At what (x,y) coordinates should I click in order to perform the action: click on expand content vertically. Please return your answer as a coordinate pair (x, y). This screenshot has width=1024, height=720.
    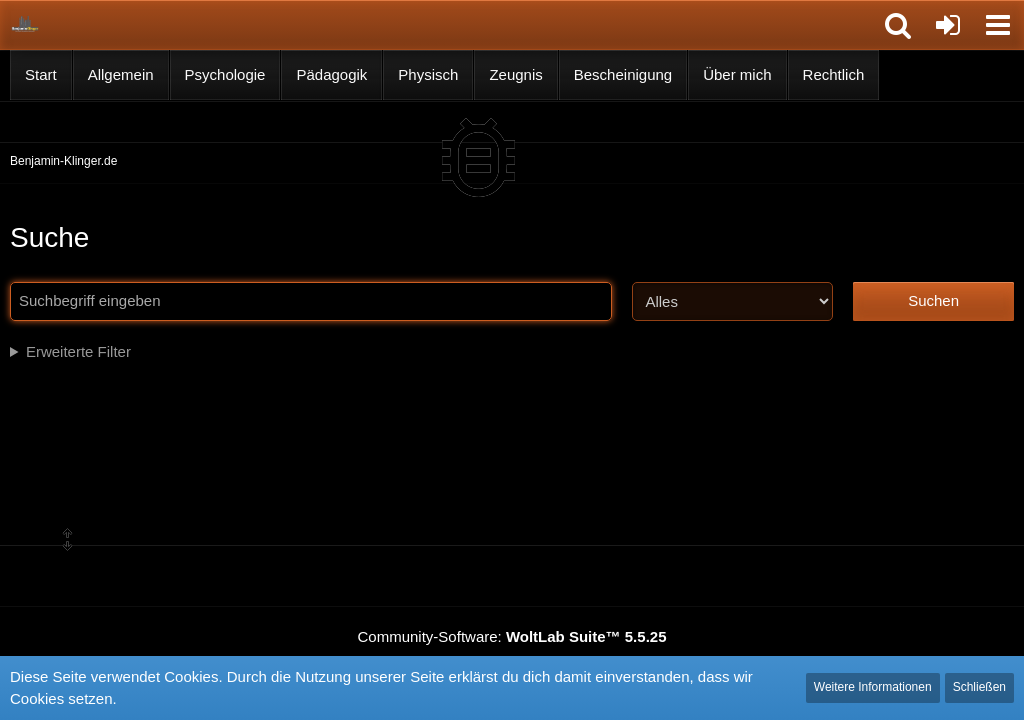
    Looking at the image, I should click on (67, 539).